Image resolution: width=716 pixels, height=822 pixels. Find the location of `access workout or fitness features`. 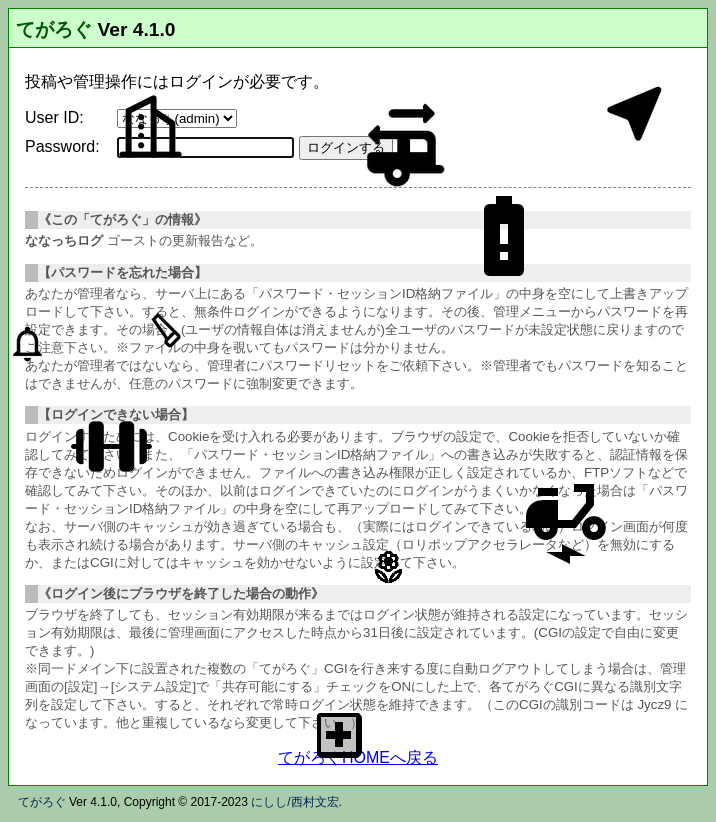

access workout or fitness features is located at coordinates (111, 446).